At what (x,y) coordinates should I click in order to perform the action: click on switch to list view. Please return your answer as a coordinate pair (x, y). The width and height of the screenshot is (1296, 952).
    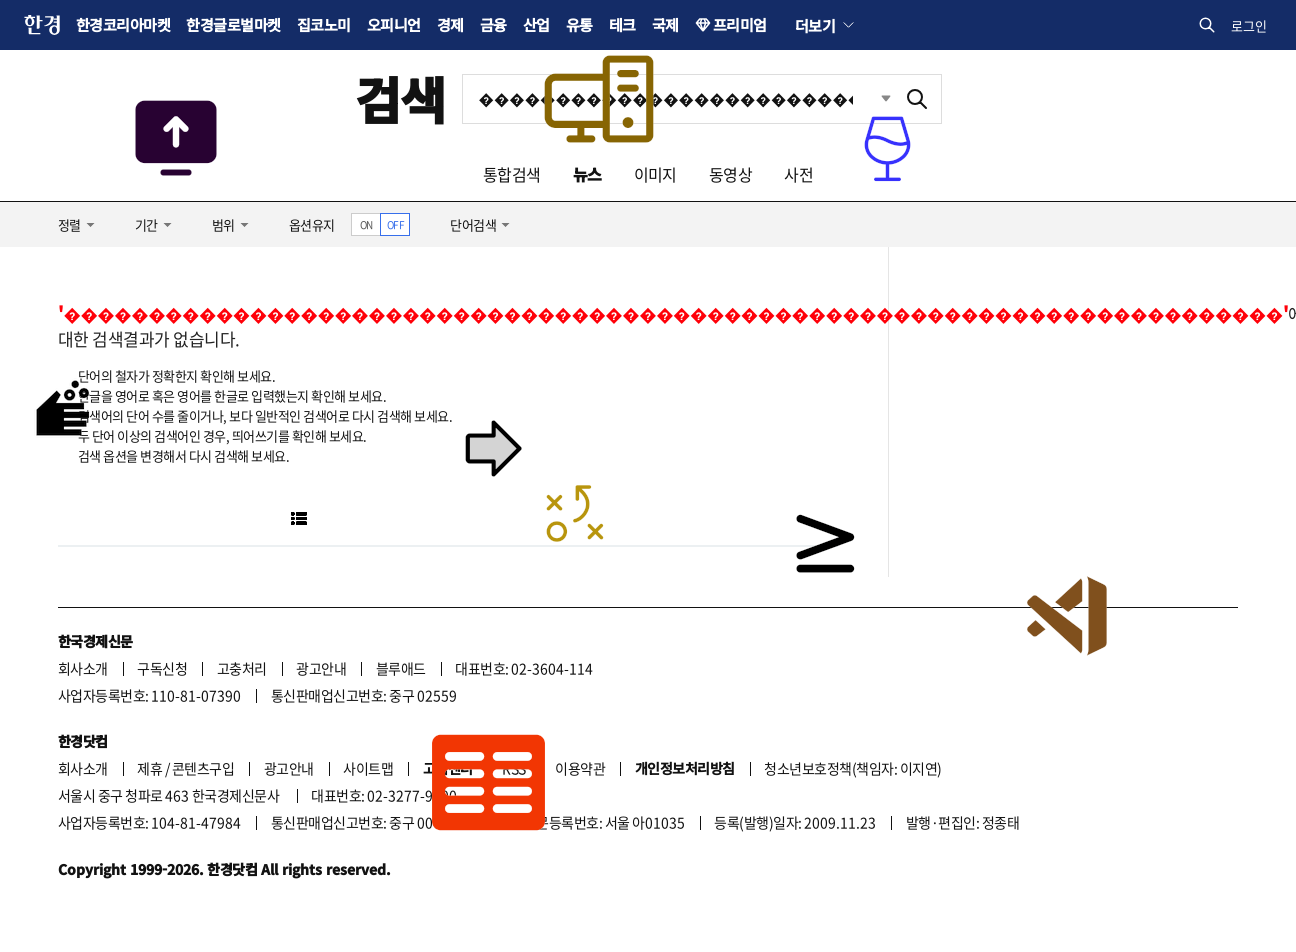
    Looking at the image, I should click on (299, 518).